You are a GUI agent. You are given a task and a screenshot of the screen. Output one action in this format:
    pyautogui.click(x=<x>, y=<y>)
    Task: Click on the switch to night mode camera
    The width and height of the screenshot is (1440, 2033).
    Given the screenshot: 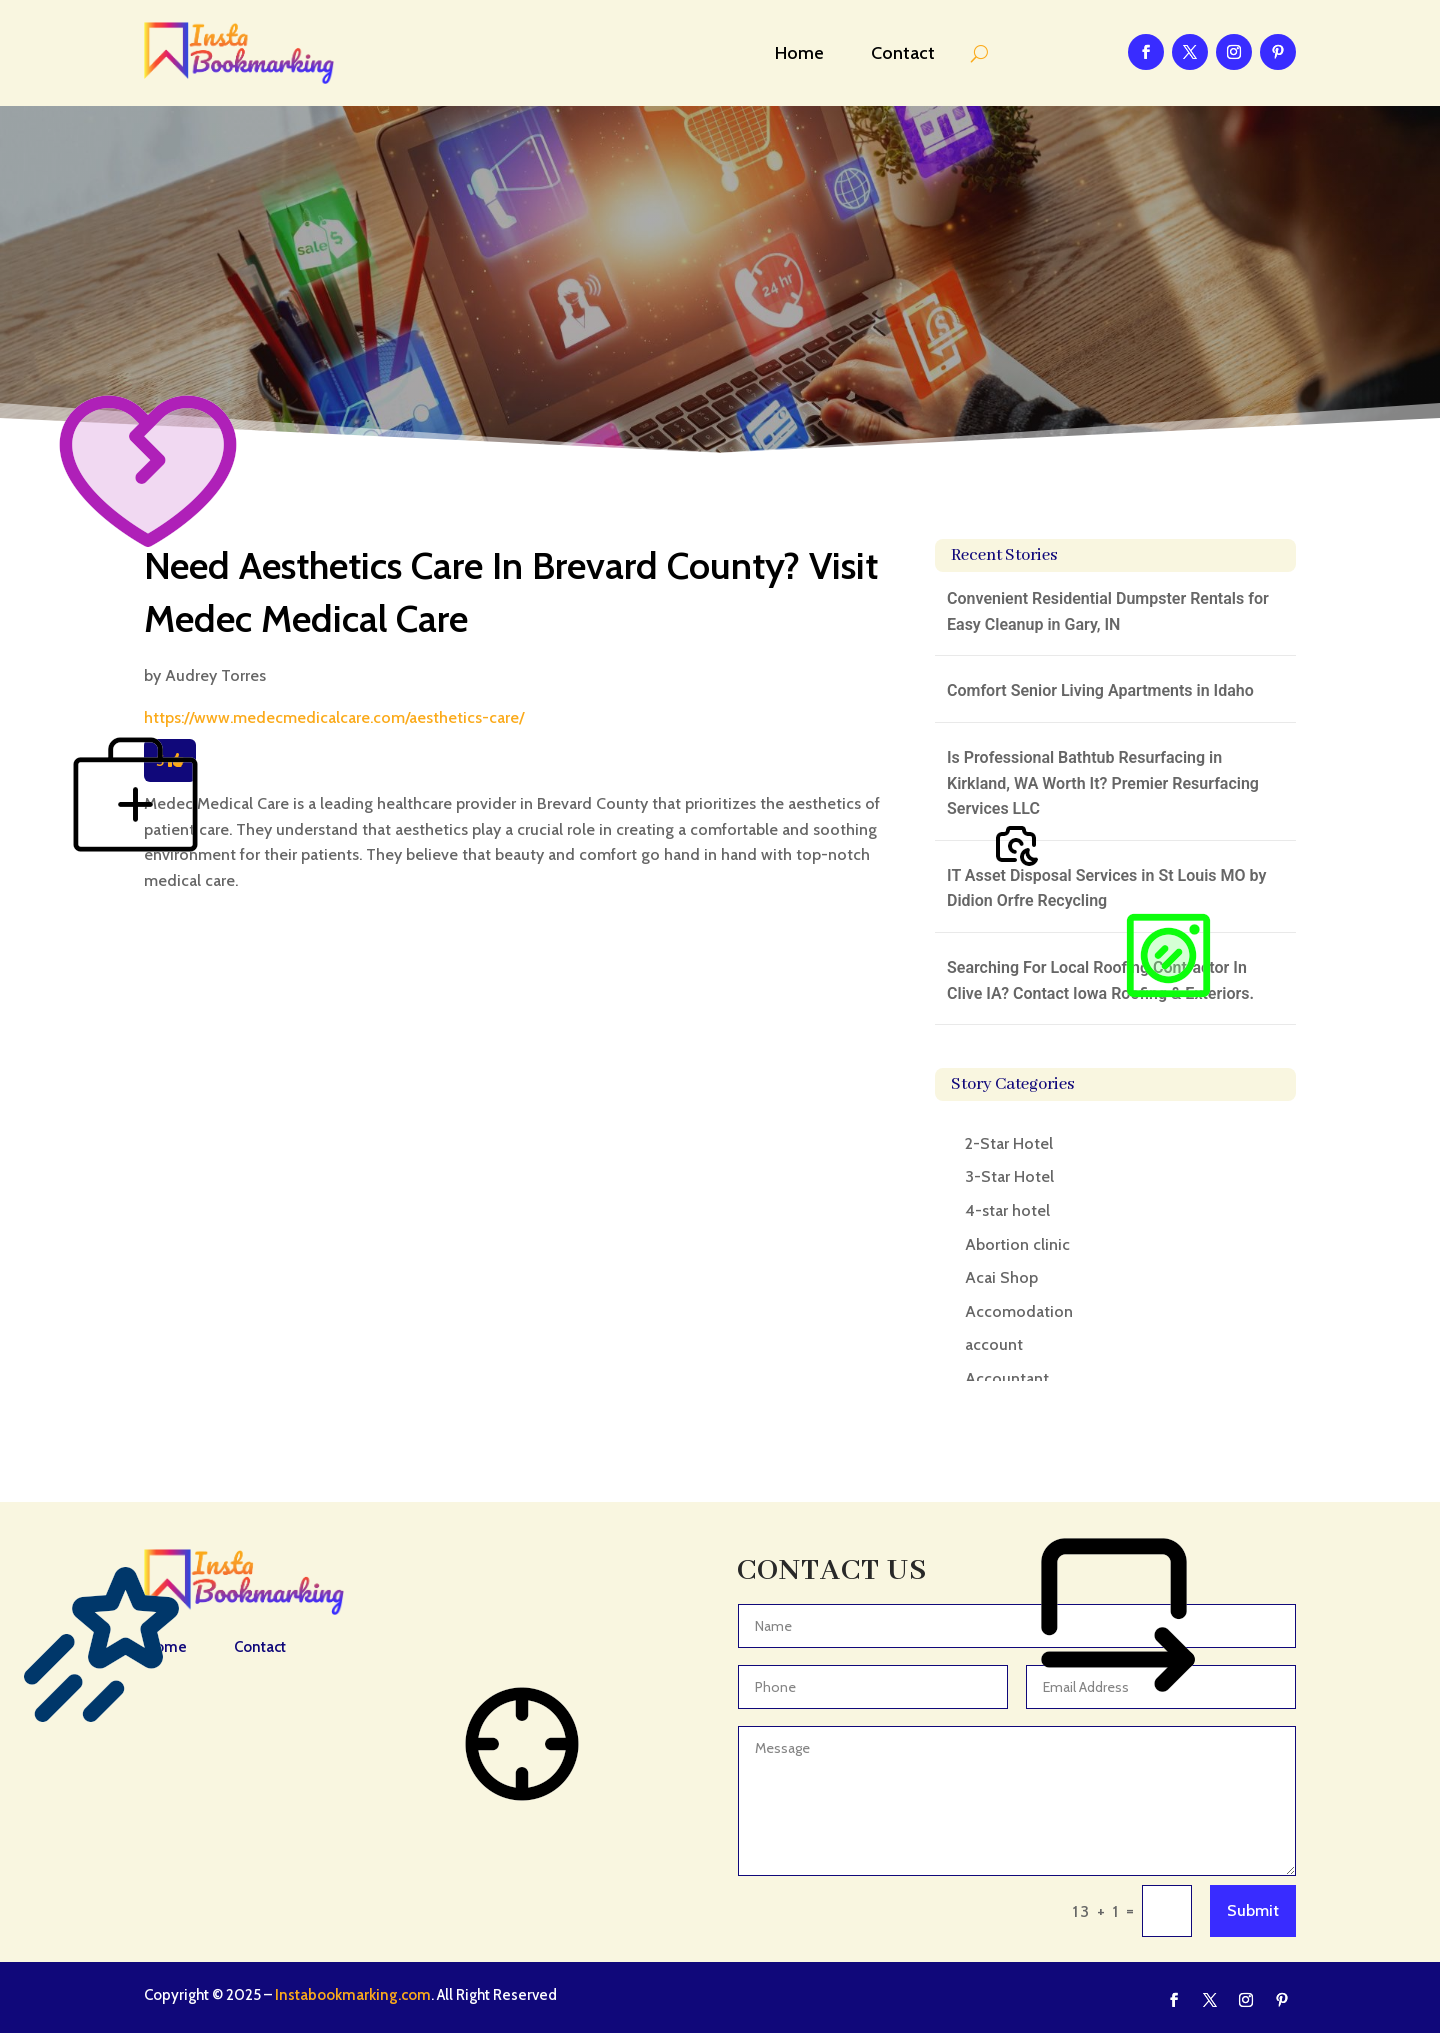 What is the action you would take?
    pyautogui.click(x=1016, y=844)
    